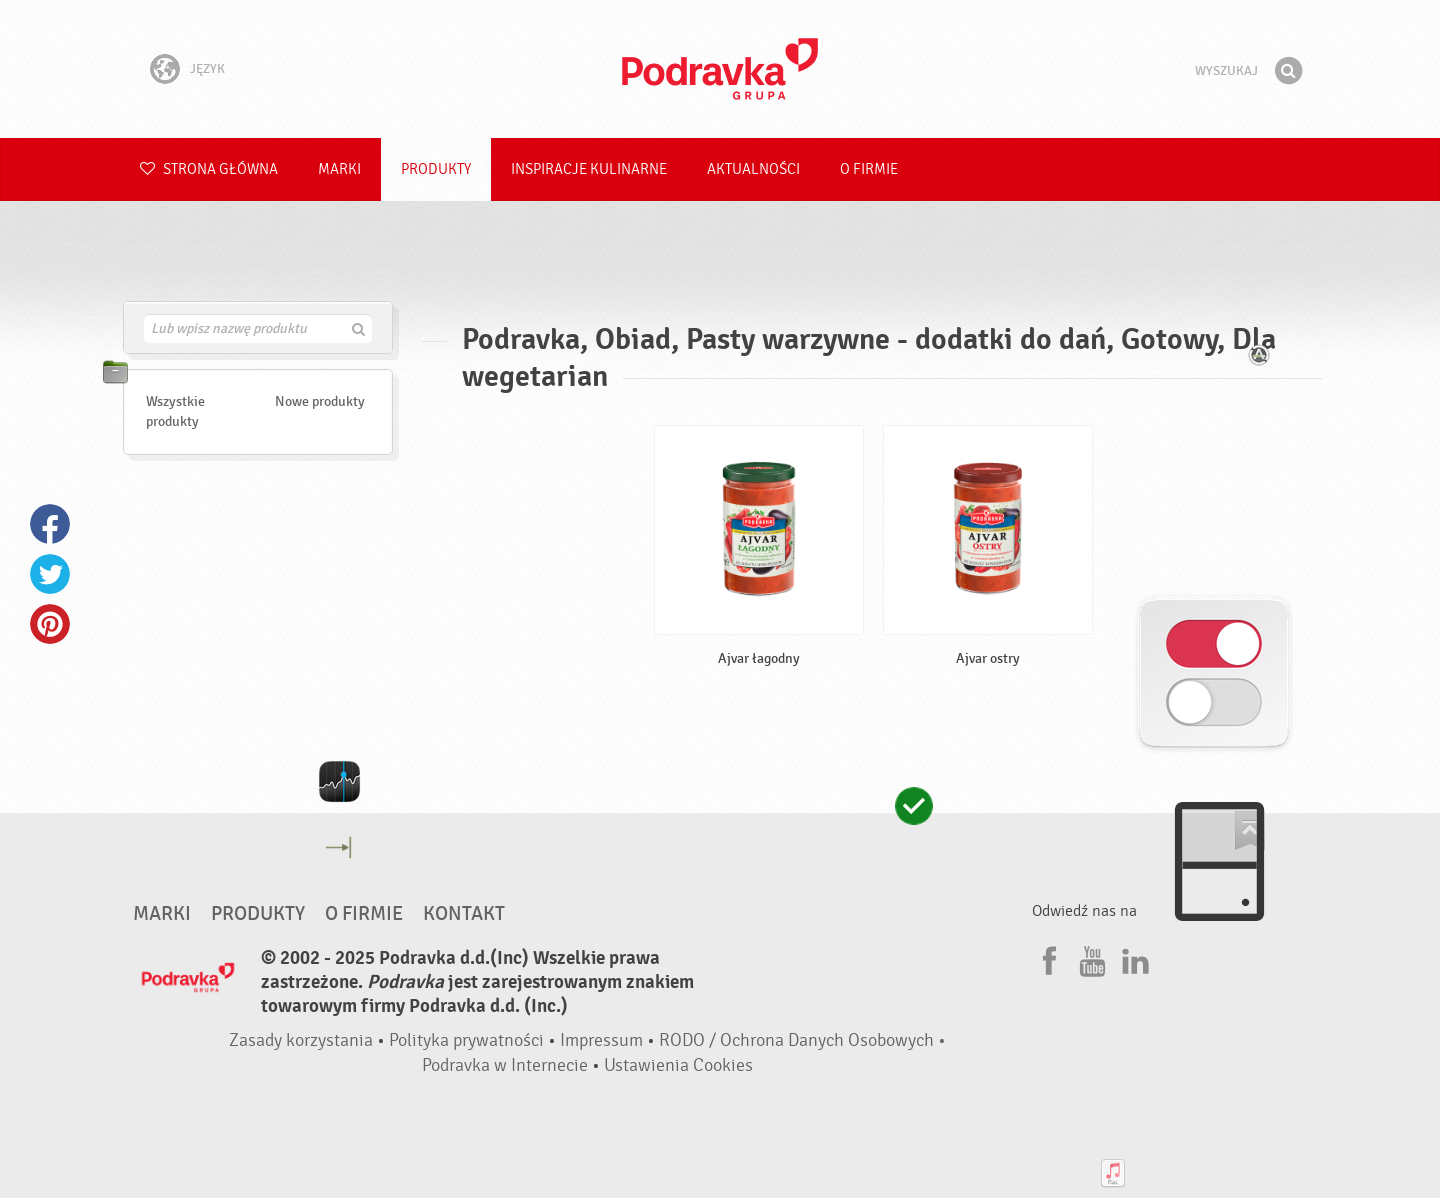 The height and width of the screenshot is (1198, 1440). Describe the element at coordinates (1214, 673) in the screenshot. I see `open system tweaks or settings customization` at that location.